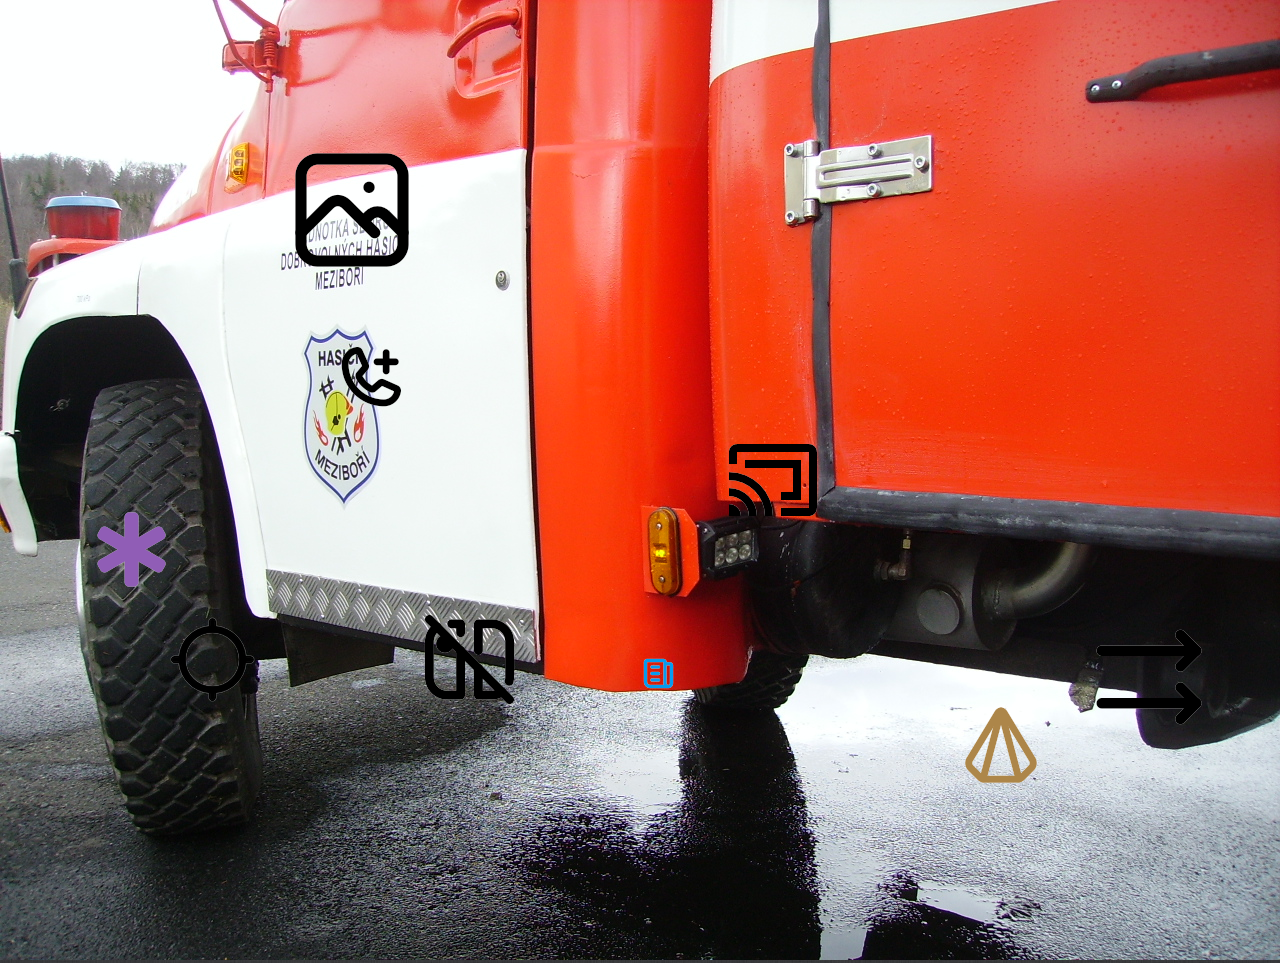 The width and height of the screenshot is (1280, 963). What do you see at coordinates (773, 480) in the screenshot?
I see `indicates active casting connection to a device` at bounding box center [773, 480].